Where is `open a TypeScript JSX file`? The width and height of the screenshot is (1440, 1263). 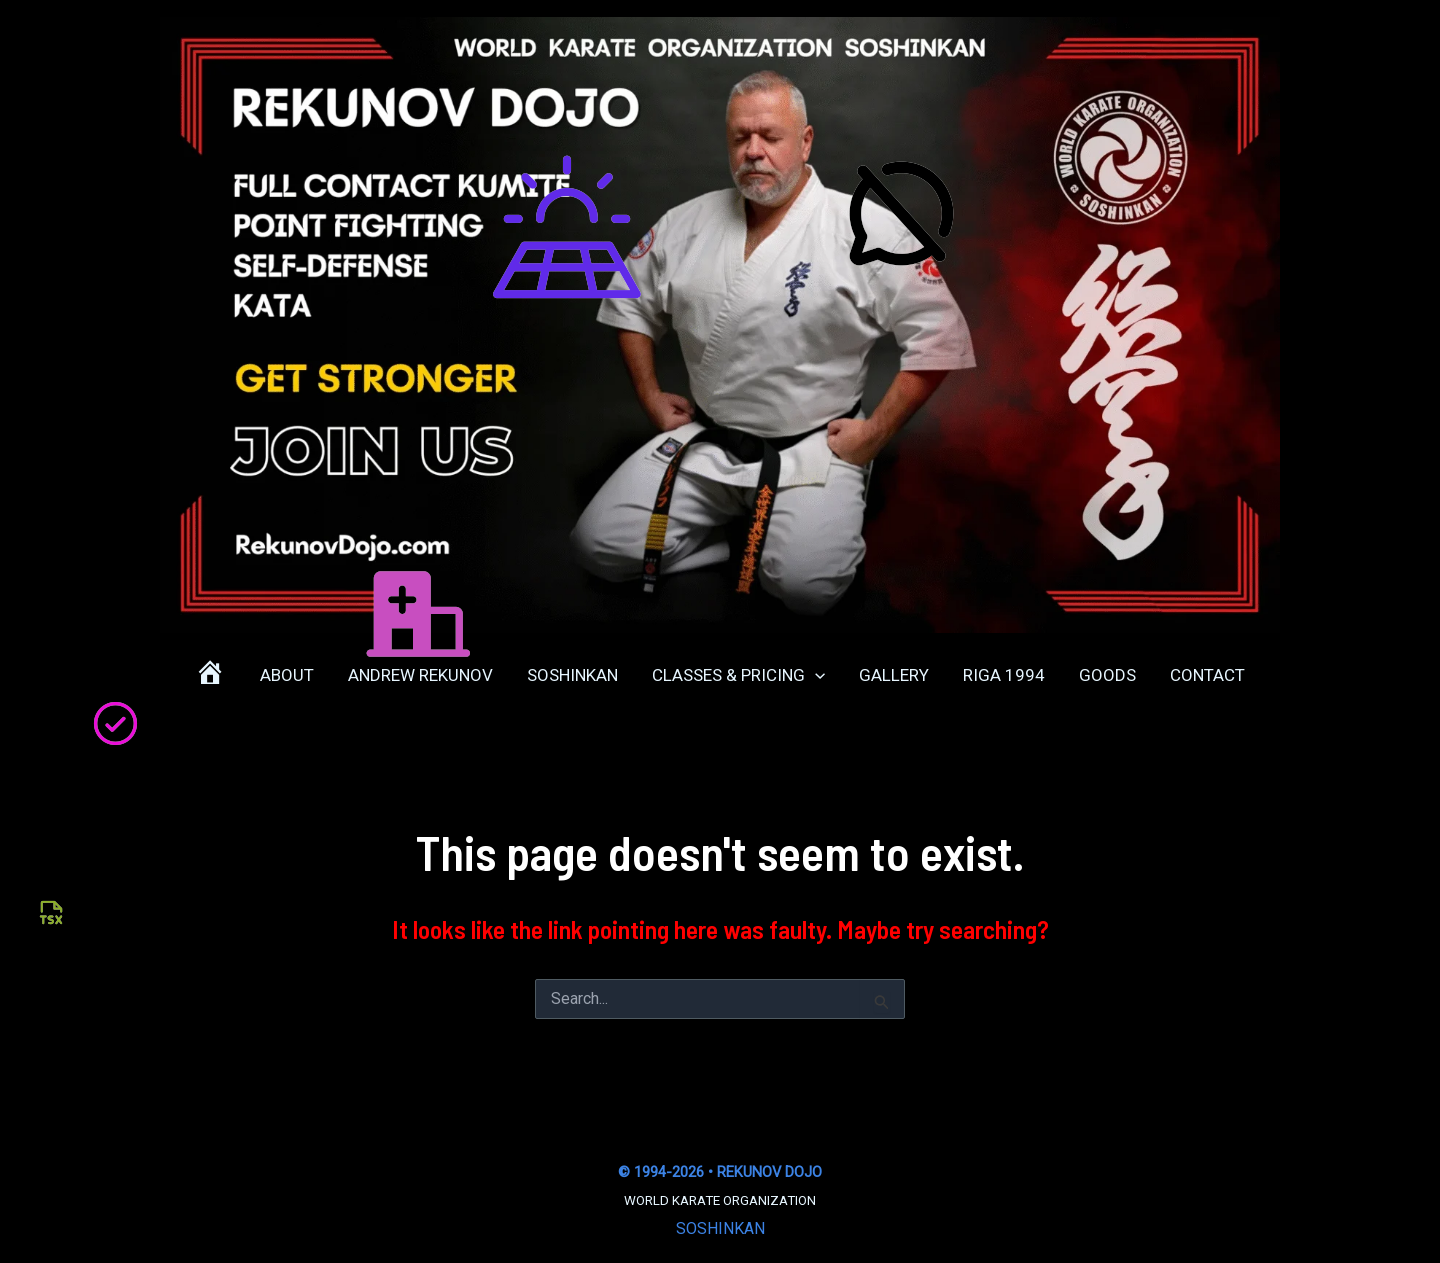 open a TypeScript JSX file is located at coordinates (51, 913).